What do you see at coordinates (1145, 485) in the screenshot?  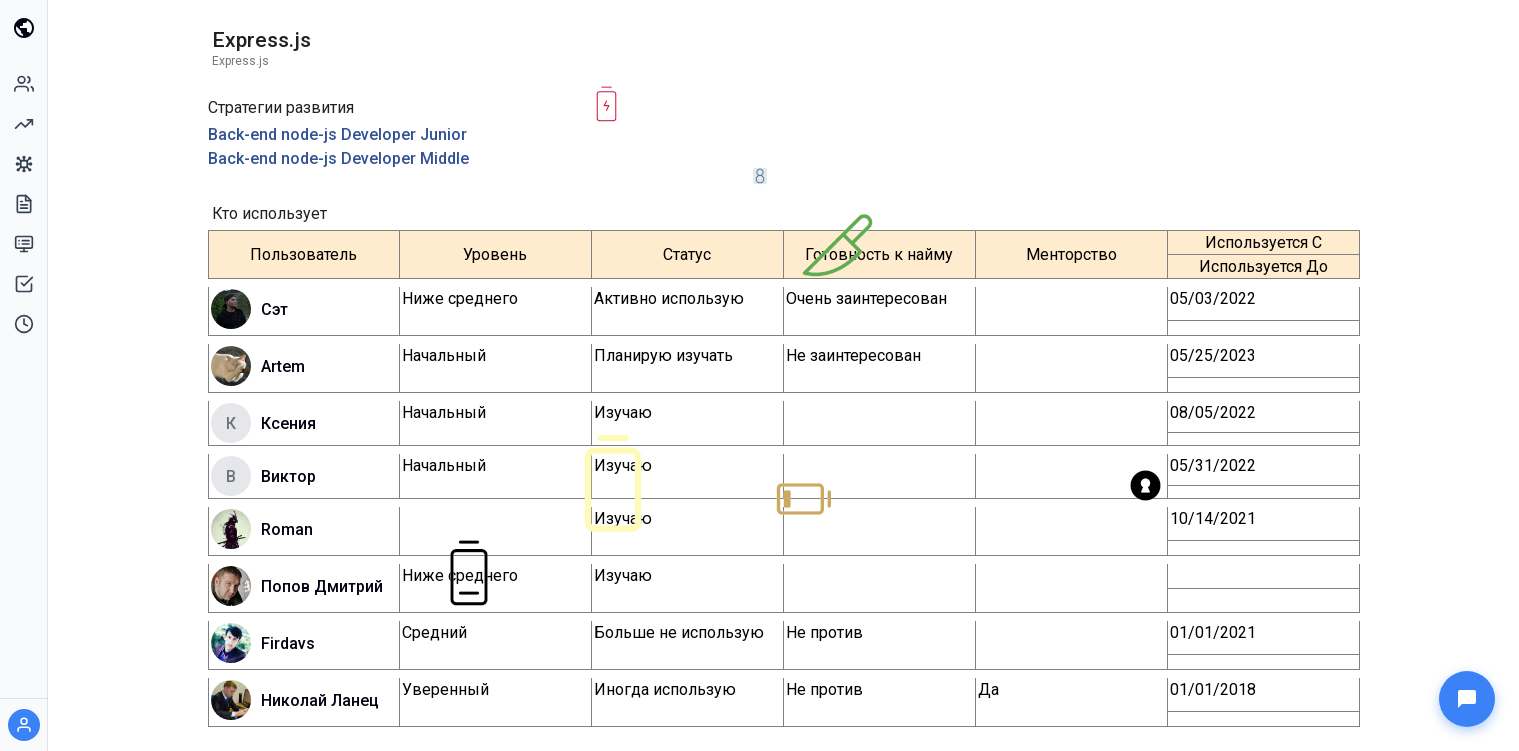 I see `access security or privacy settings` at bounding box center [1145, 485].